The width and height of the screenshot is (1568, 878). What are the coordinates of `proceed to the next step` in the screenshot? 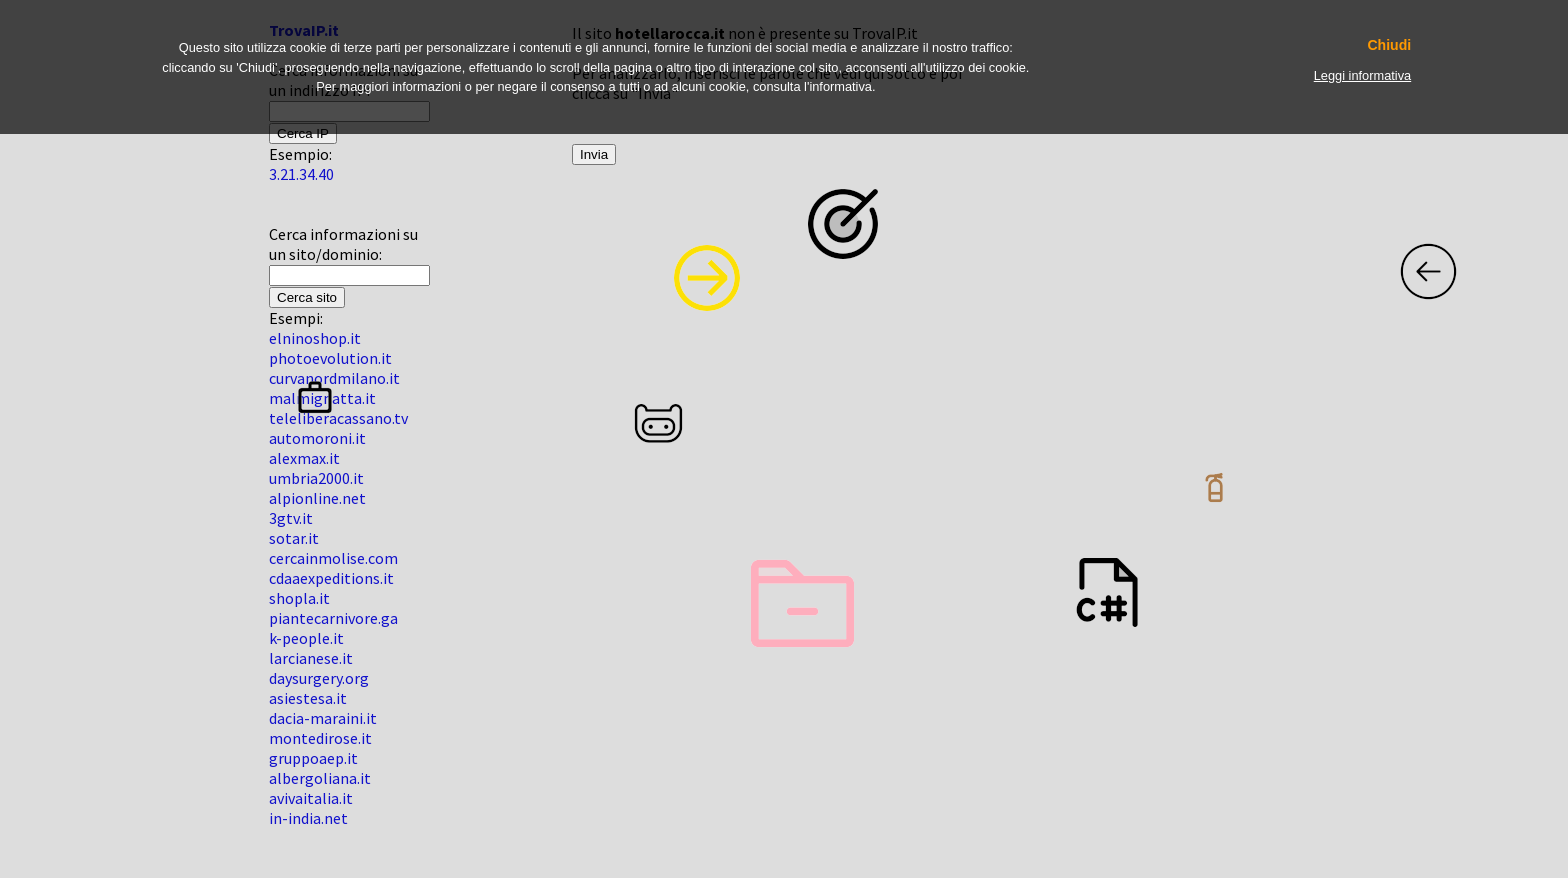 It's located at (707, 278).